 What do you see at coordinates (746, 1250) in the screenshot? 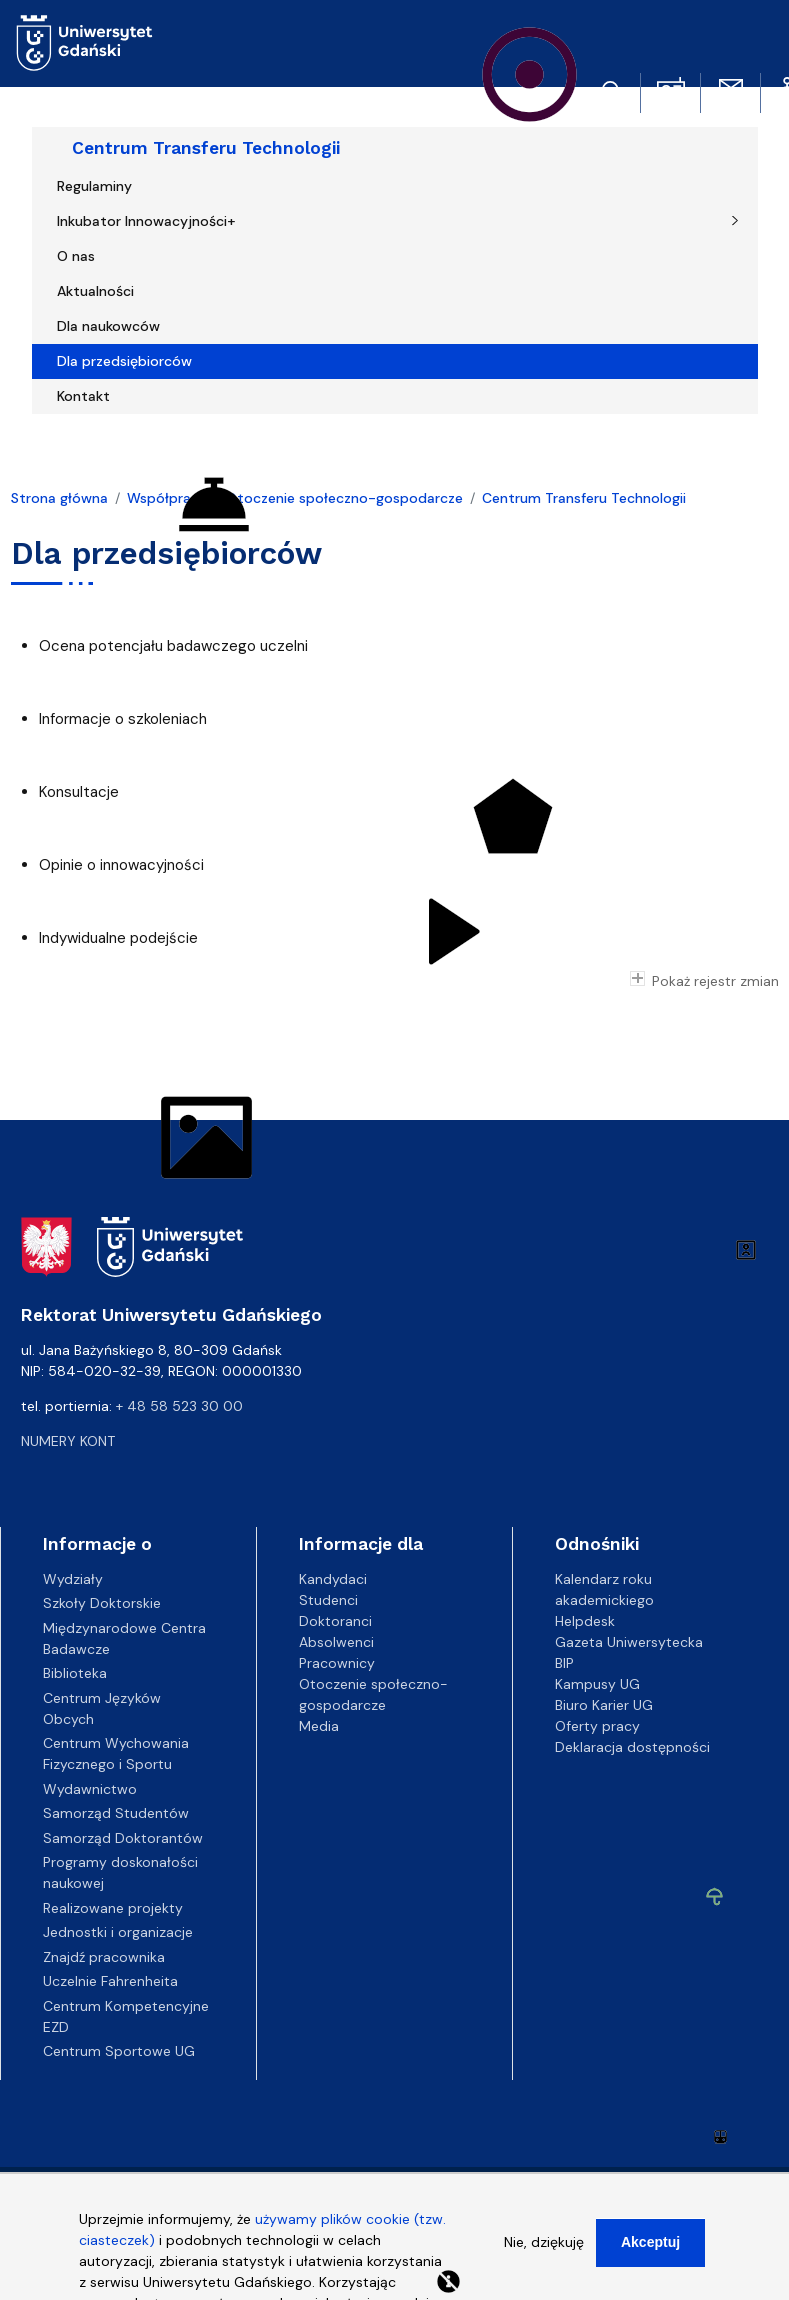
I see `view account profile` at bounding box center [746, 1250].